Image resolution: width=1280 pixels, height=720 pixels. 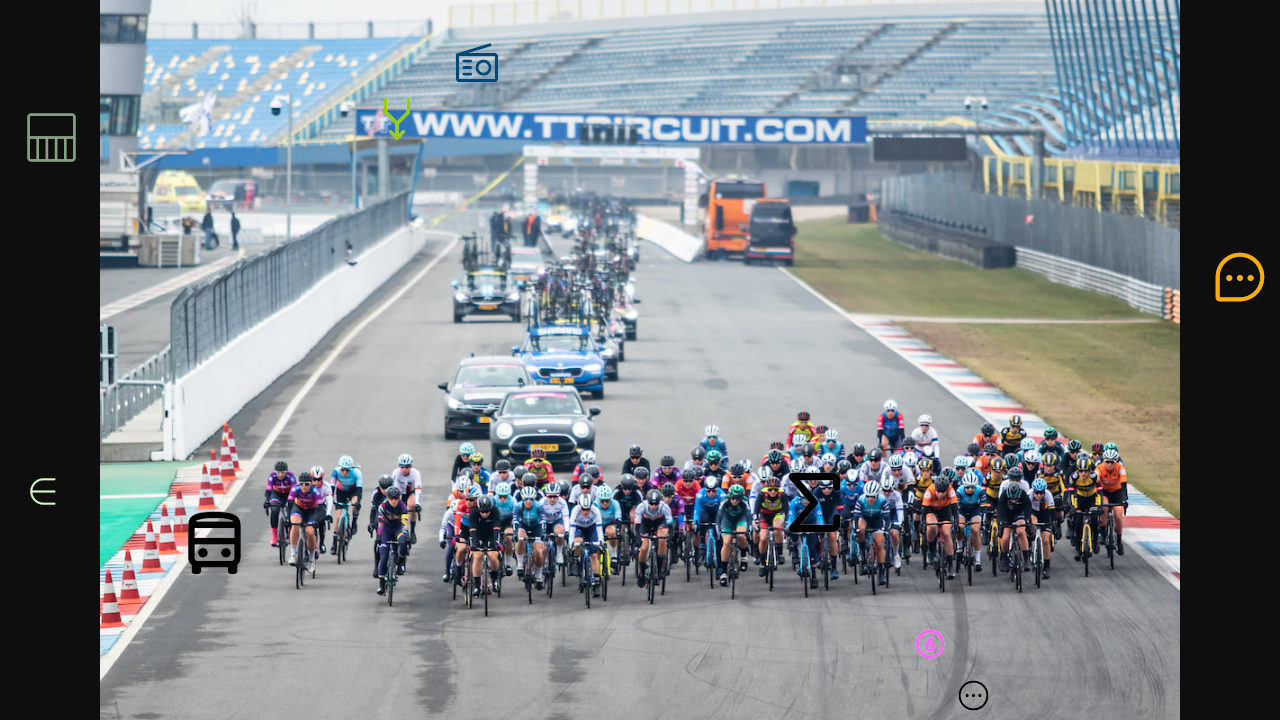 I want to click on open radio or audio streaming, so click(x=477, y=66).